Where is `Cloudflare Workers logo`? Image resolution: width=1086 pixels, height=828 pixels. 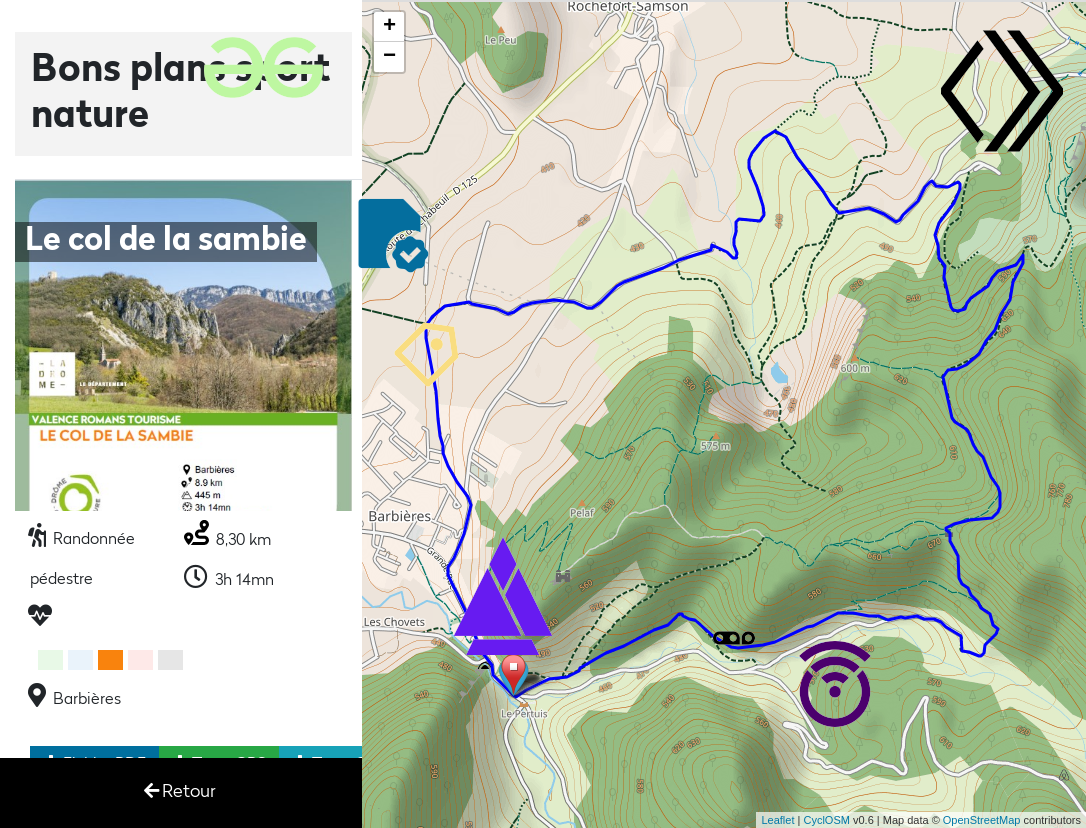
Cloudflare Workers logo is located at coordinates (1002, 91).